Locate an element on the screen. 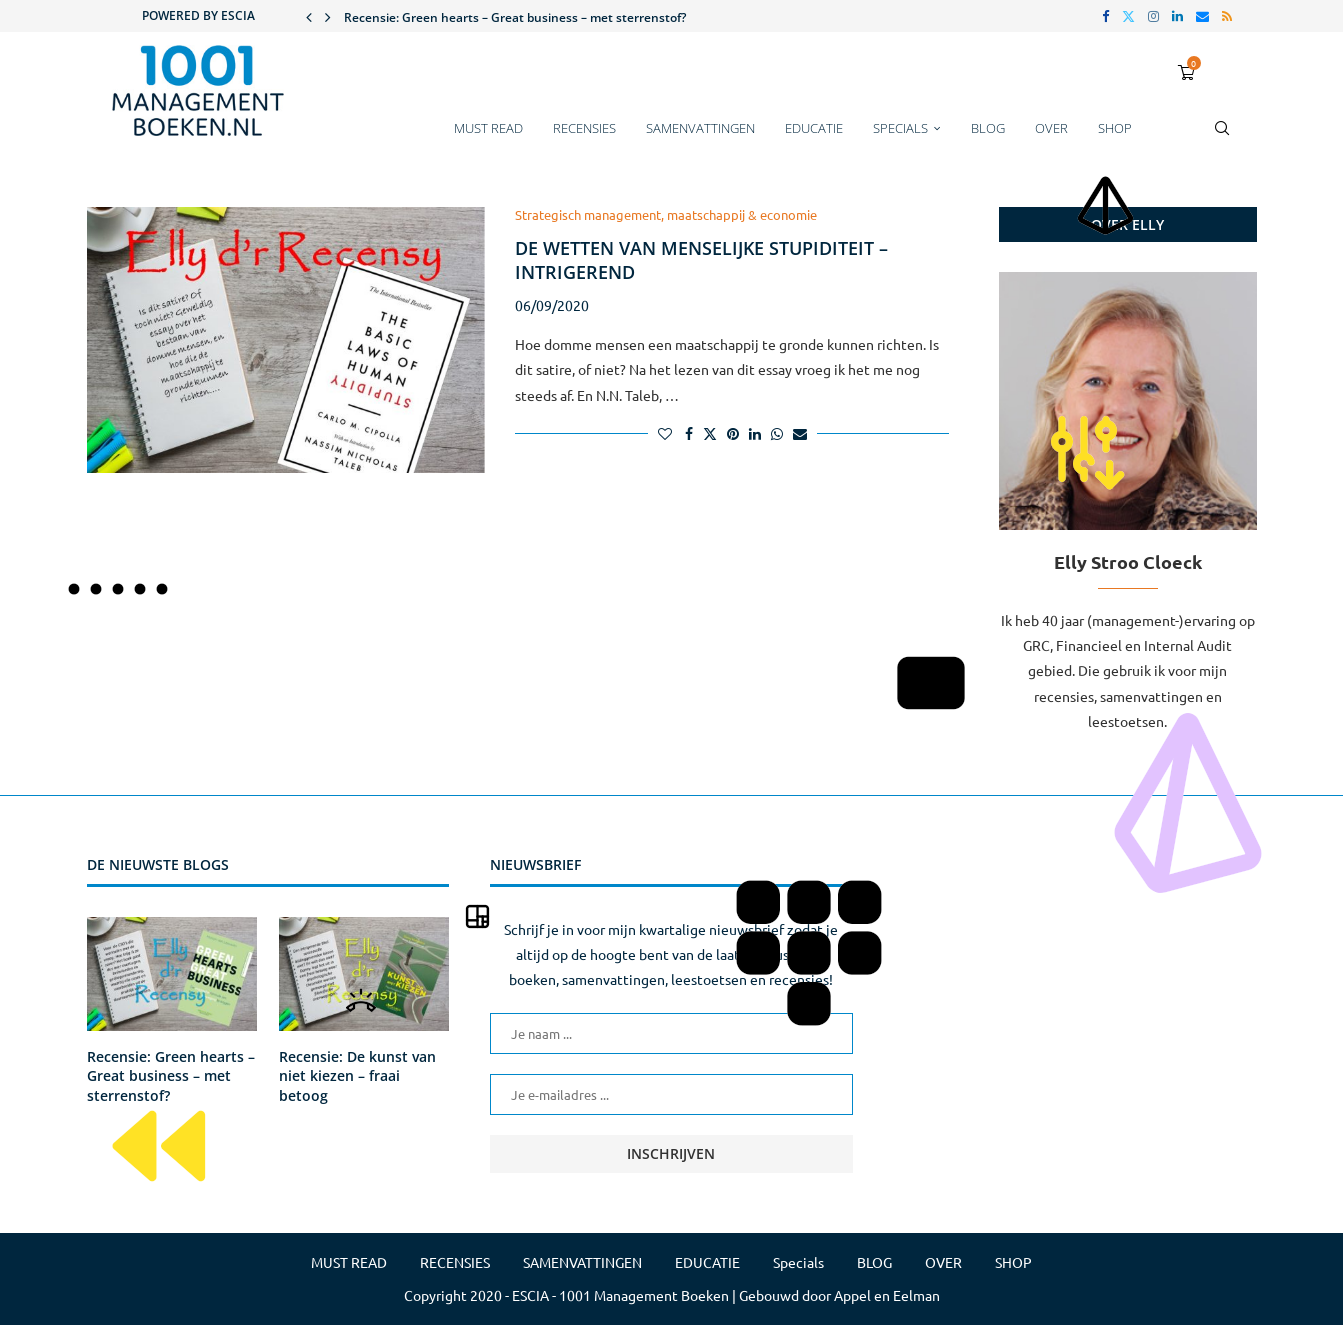  adjust settings or preferences is located at coordinates (1084, 449).